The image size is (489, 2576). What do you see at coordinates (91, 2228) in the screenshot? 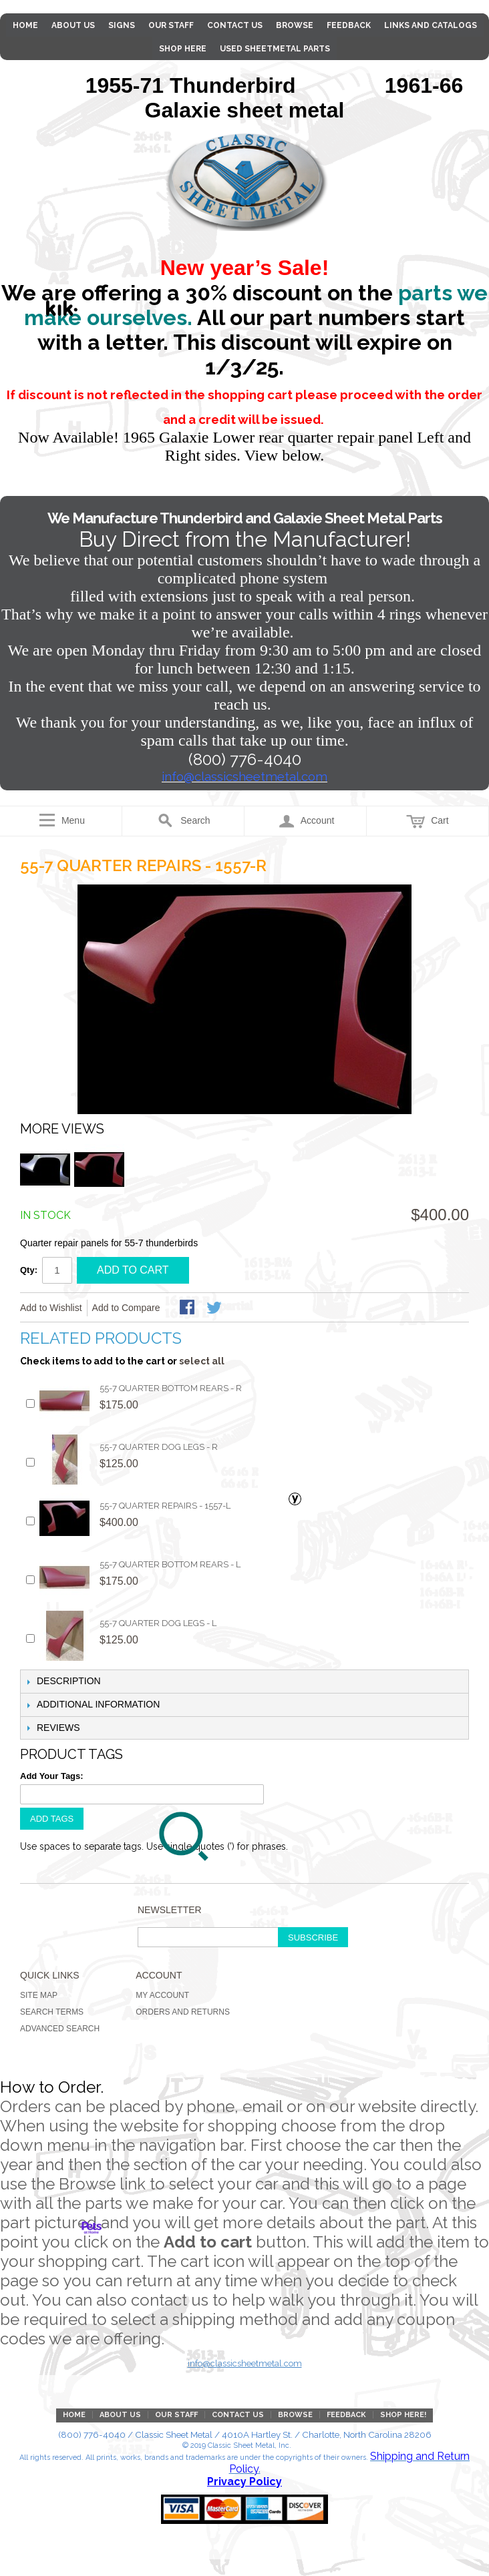
I see `visit the Pets at Home website or app` at bounding box center [91, 2228].